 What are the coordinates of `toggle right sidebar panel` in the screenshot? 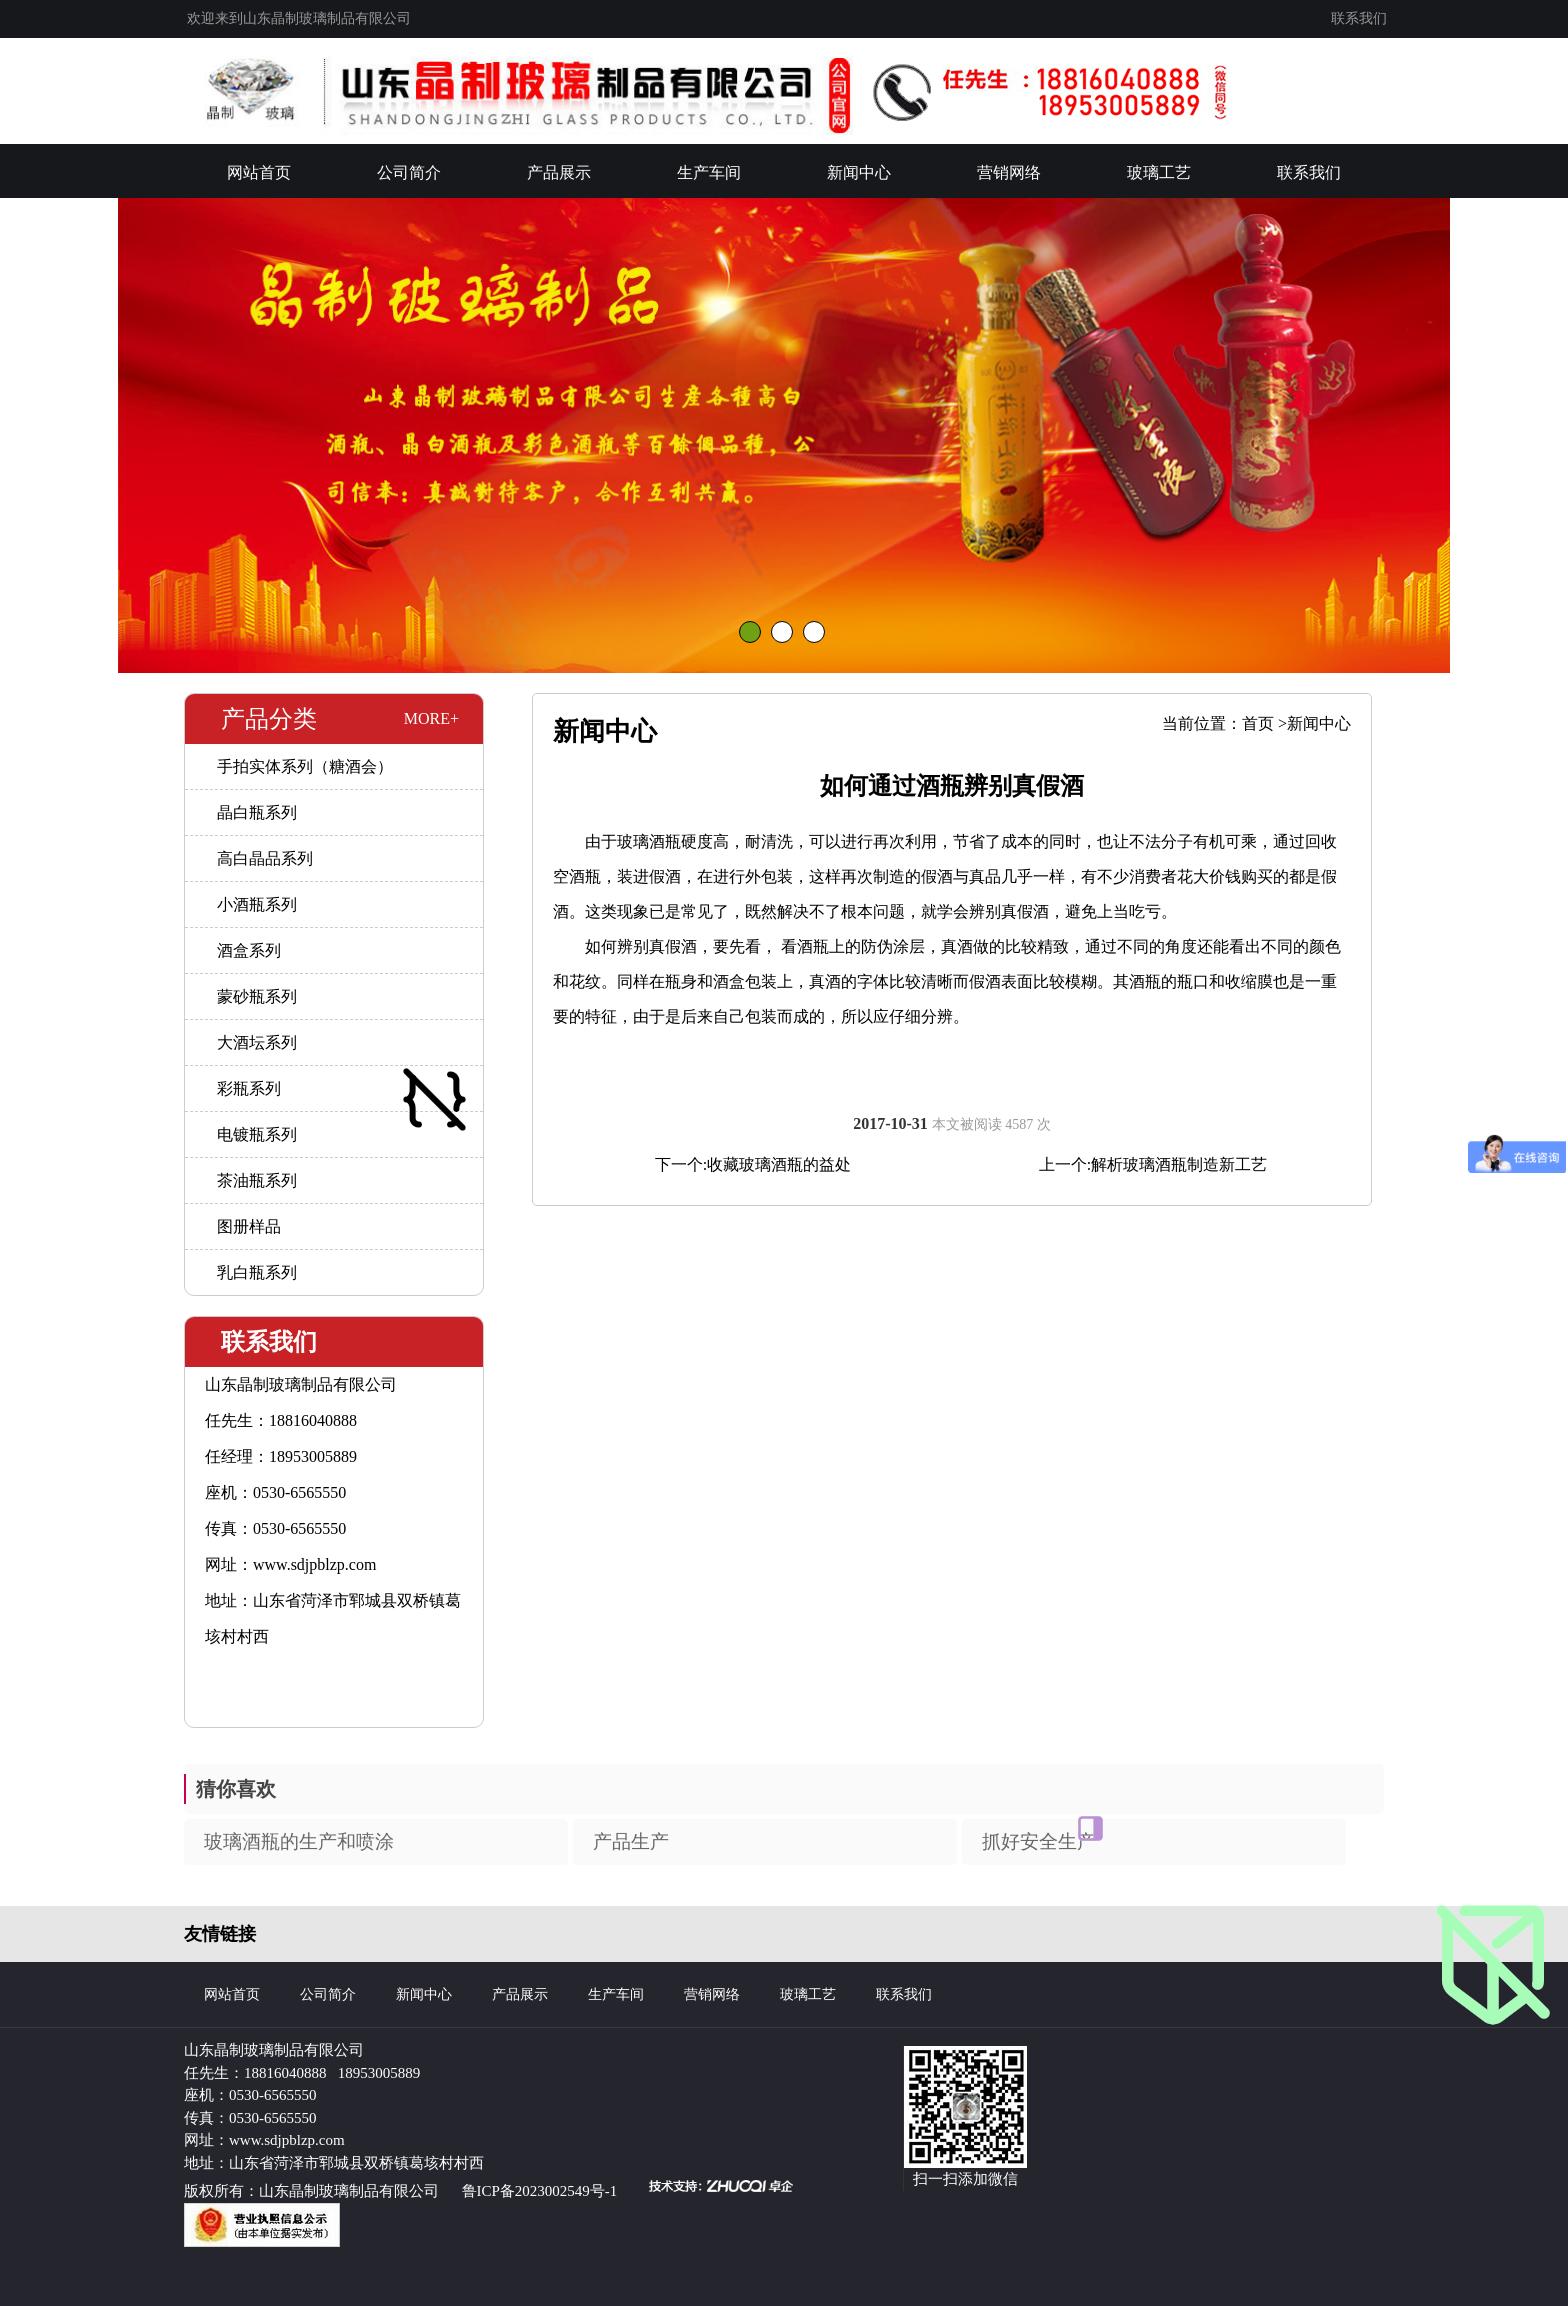 It's located at (1090, 1828).